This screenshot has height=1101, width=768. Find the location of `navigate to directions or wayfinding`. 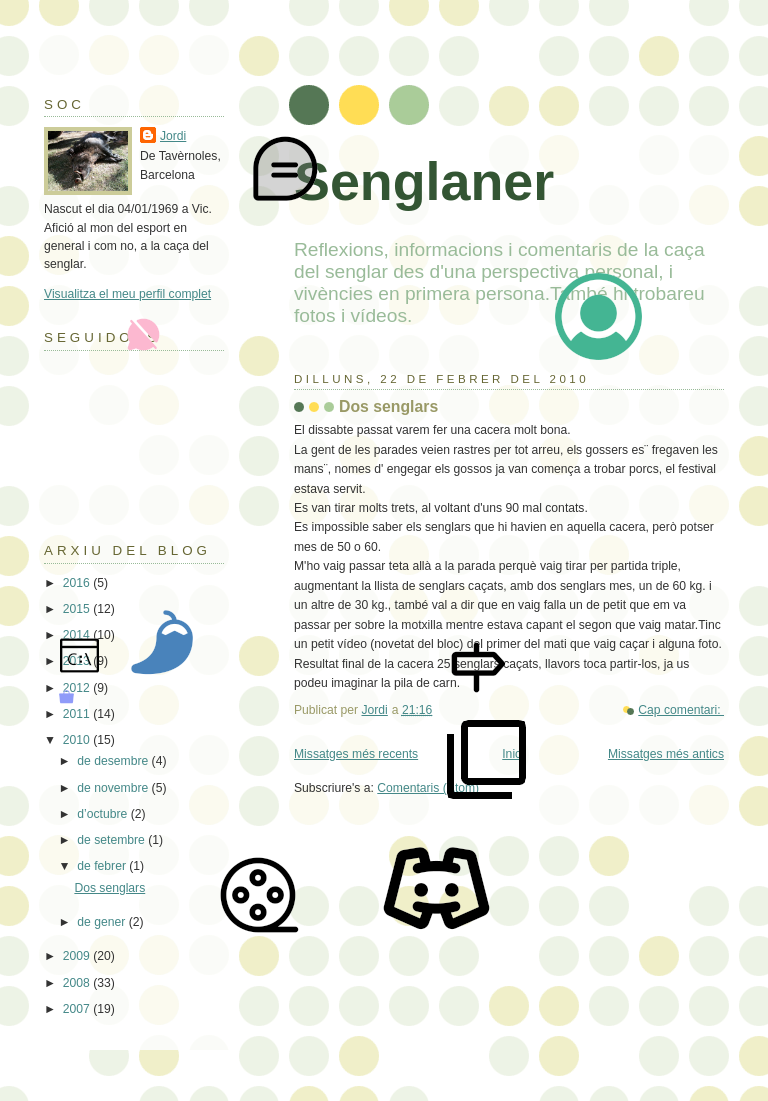

navigate to directions or wayfinding is located at coordinates (476, 667).